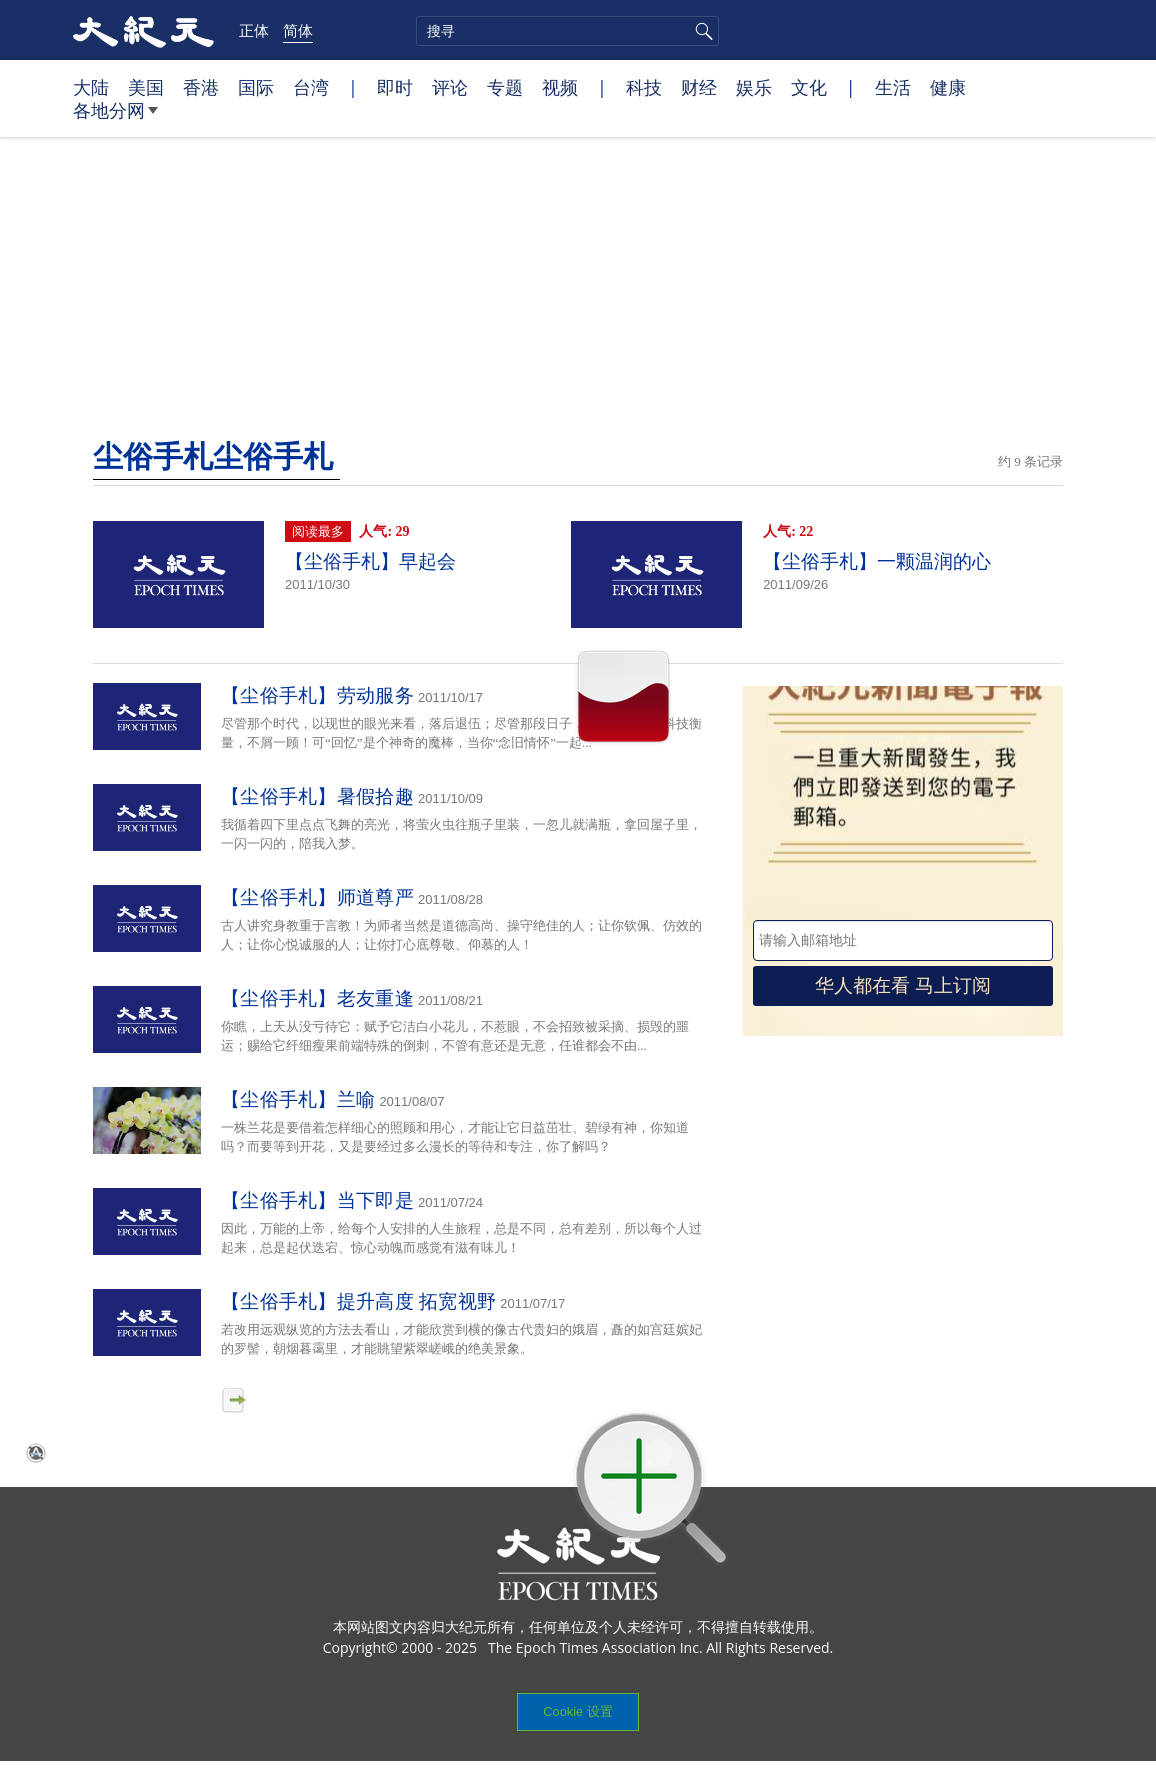 This screenshot has height=1777, width=1156. I want to click on export document to another location, so click(233, 1400).